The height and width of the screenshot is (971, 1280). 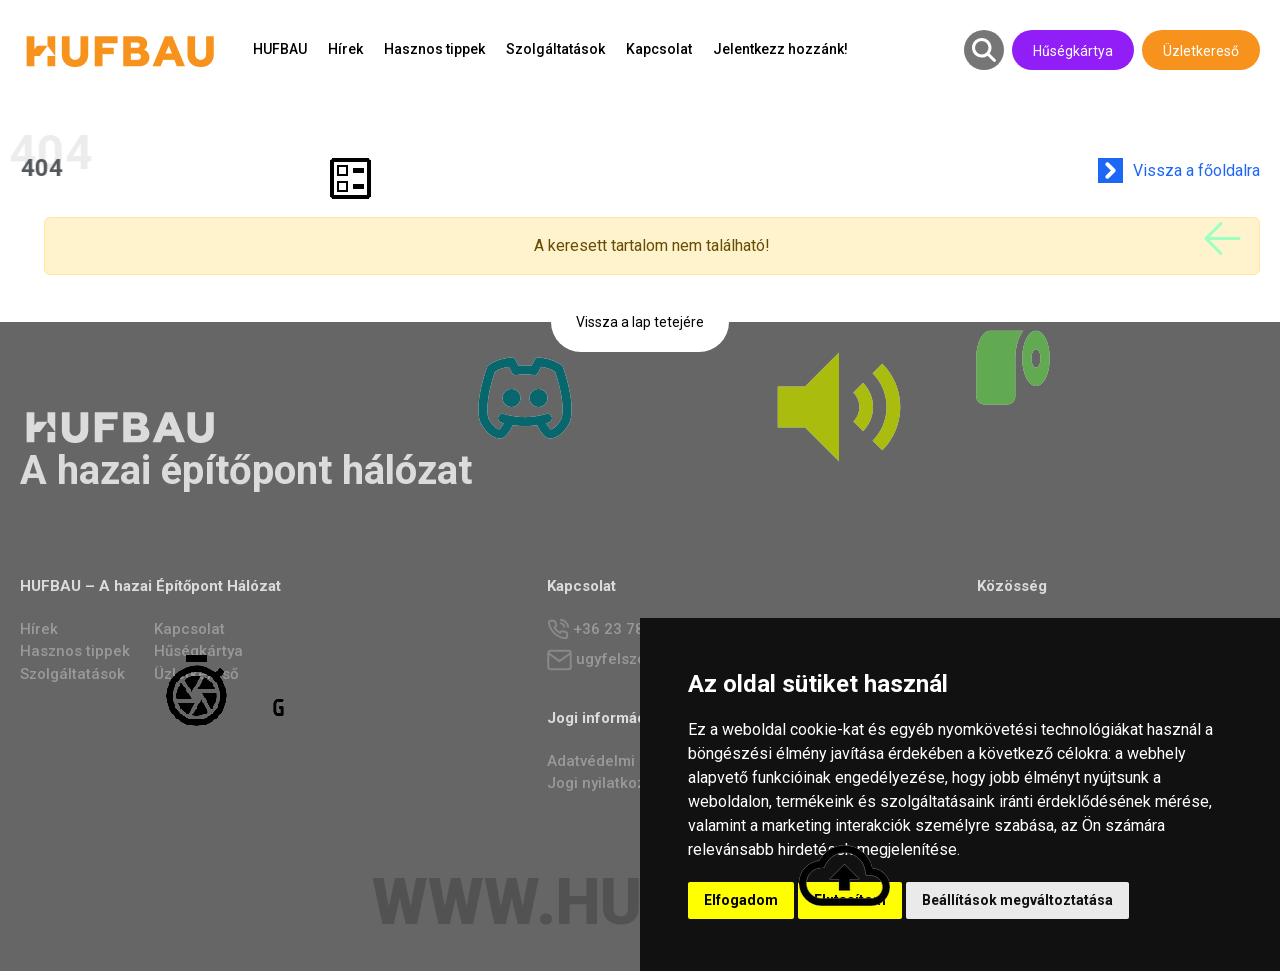 I want to click on view ballot or voting options, so click(x=350, y=178).